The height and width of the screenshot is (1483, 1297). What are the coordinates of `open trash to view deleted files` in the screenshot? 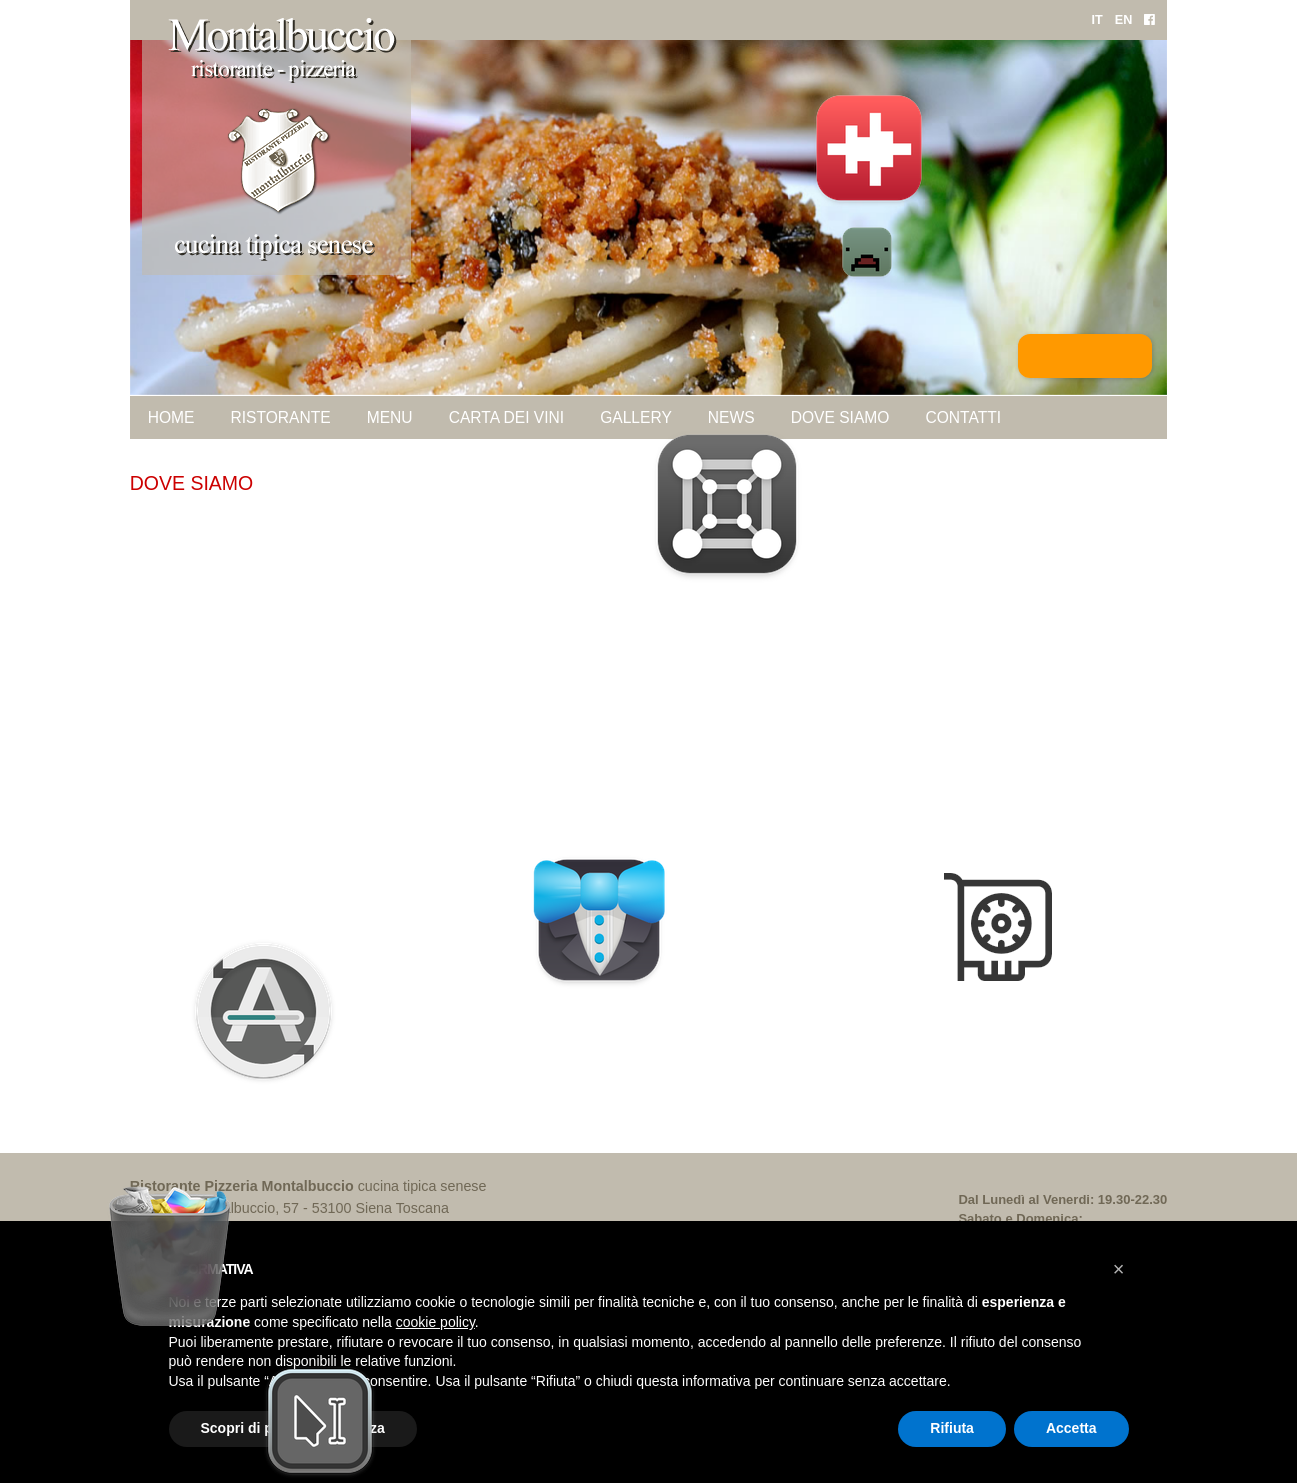 It's located at (169, 1257).